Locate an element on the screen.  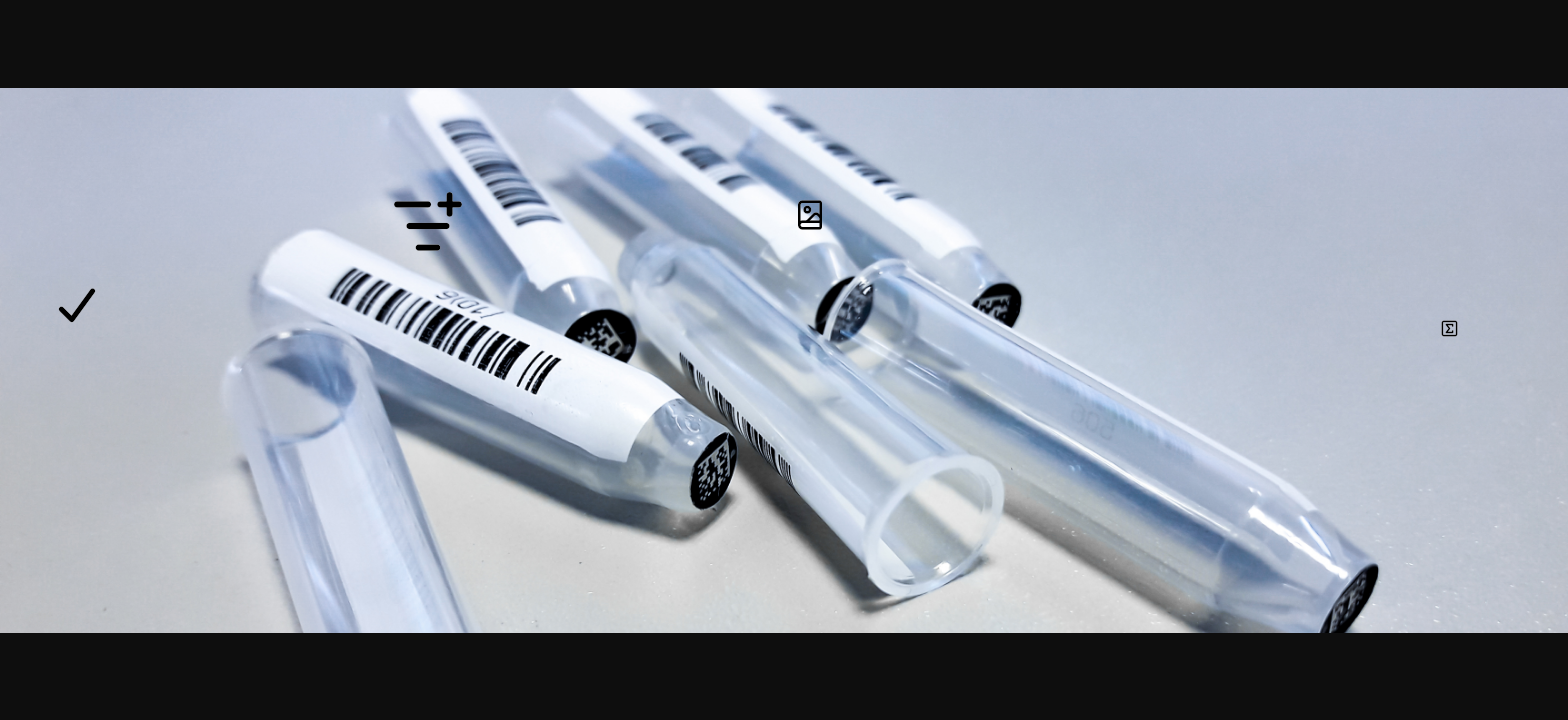
confirms a completed action or task is located at coordinates (77, 304).